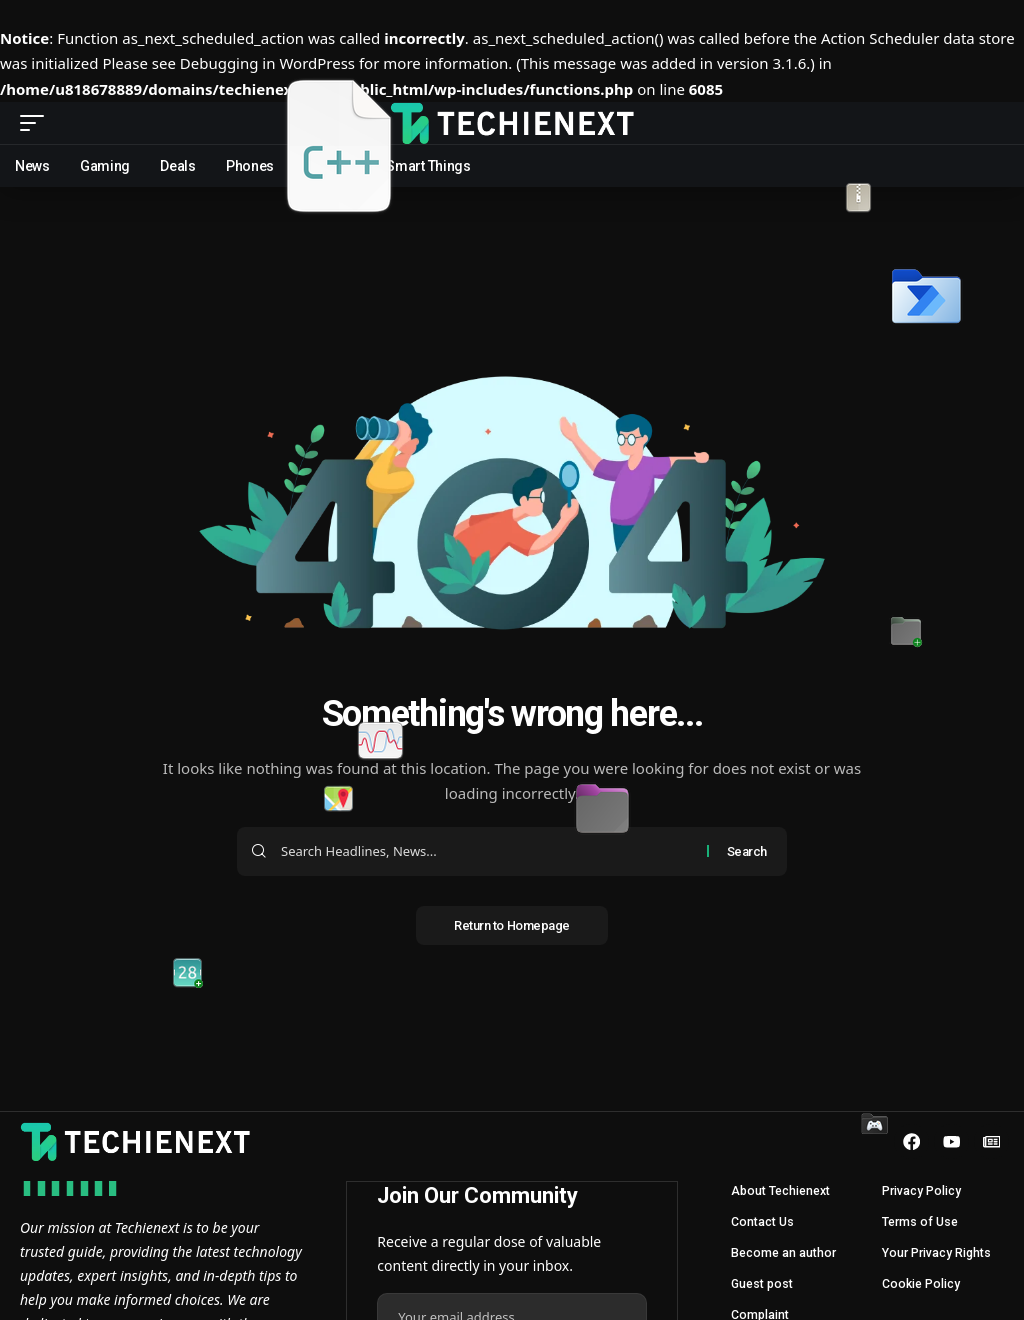  I want to click on create a new folder, so click(906, 631).